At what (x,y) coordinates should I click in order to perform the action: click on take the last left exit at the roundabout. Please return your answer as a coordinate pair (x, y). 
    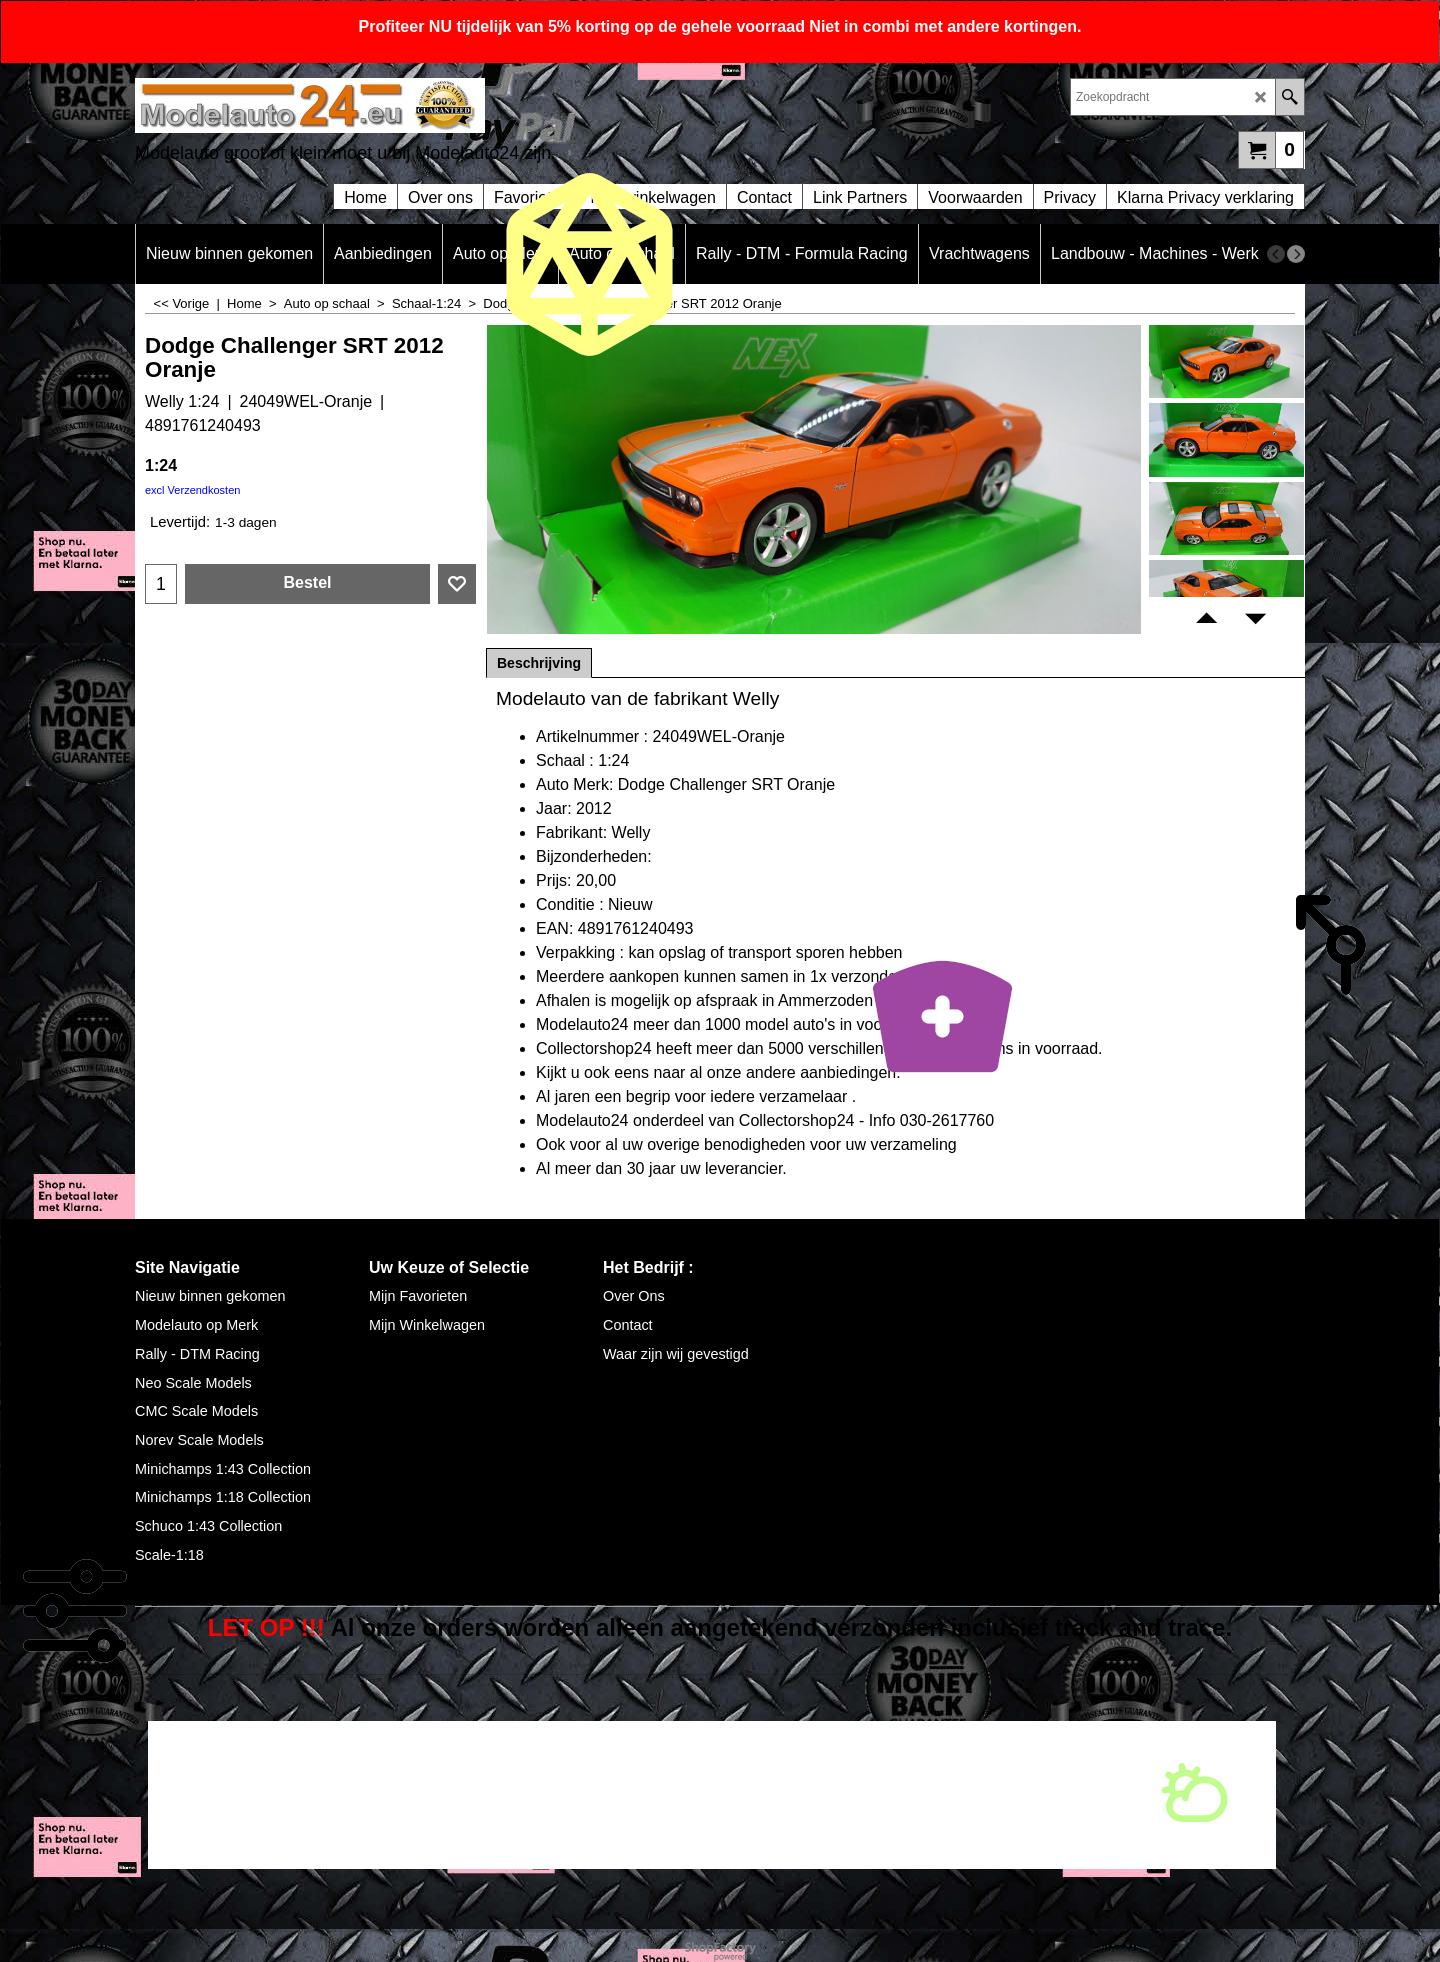
    Looking at the image, I should click on (1331, 945).